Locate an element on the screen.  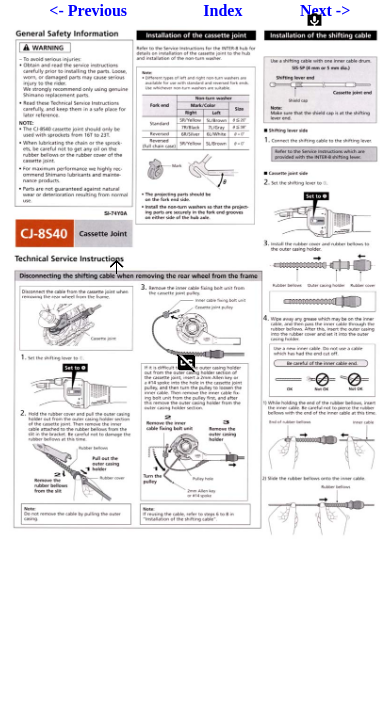
closed captions are disabled is located at coordinates (186, 362).